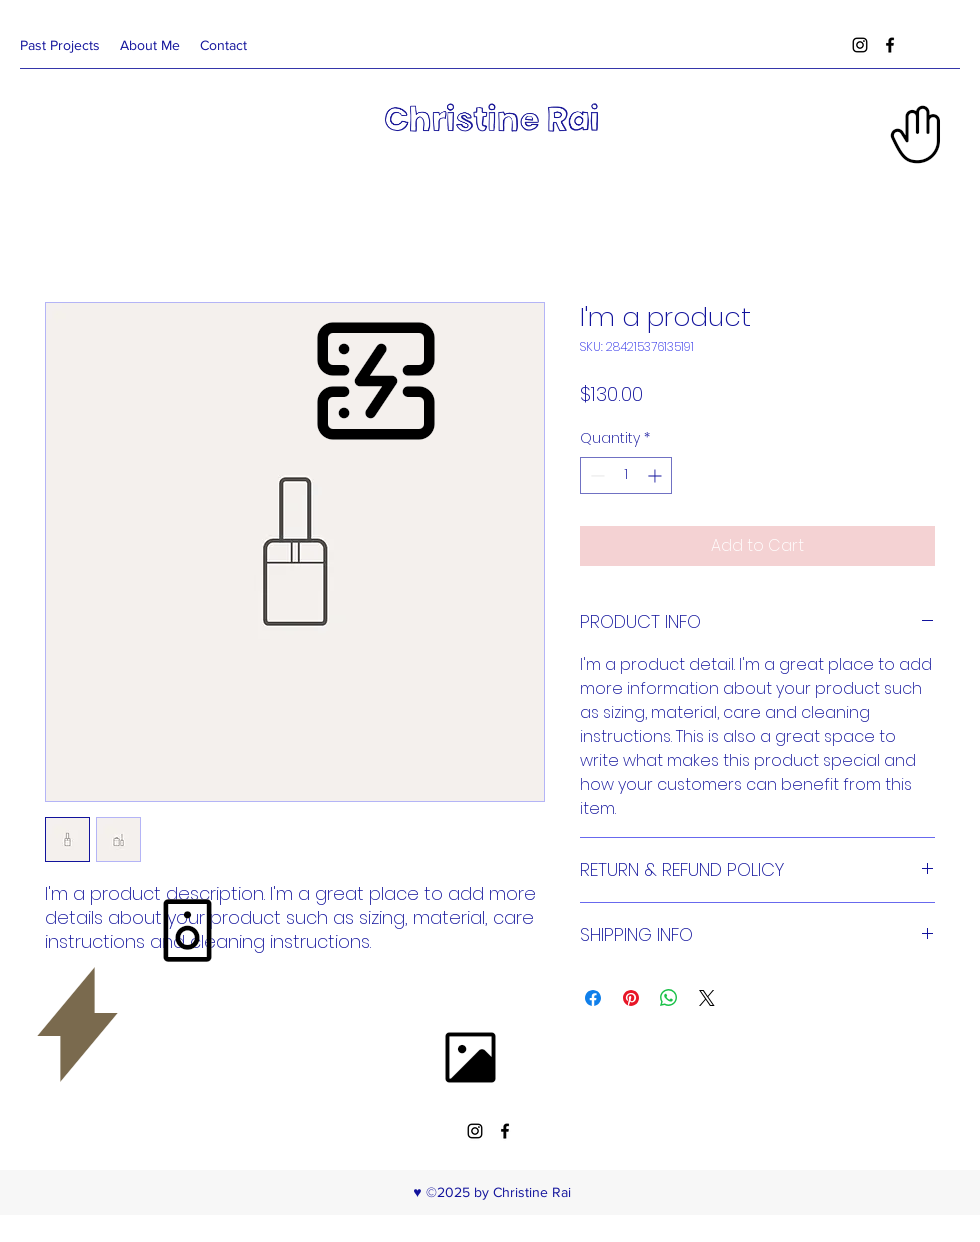 This screenshot has height=1242, width=980. What do you see at coordinates (77, 1024) in the screenshot?
I see `indicates quick actions or instant features` at bounding box center [77, 1024].